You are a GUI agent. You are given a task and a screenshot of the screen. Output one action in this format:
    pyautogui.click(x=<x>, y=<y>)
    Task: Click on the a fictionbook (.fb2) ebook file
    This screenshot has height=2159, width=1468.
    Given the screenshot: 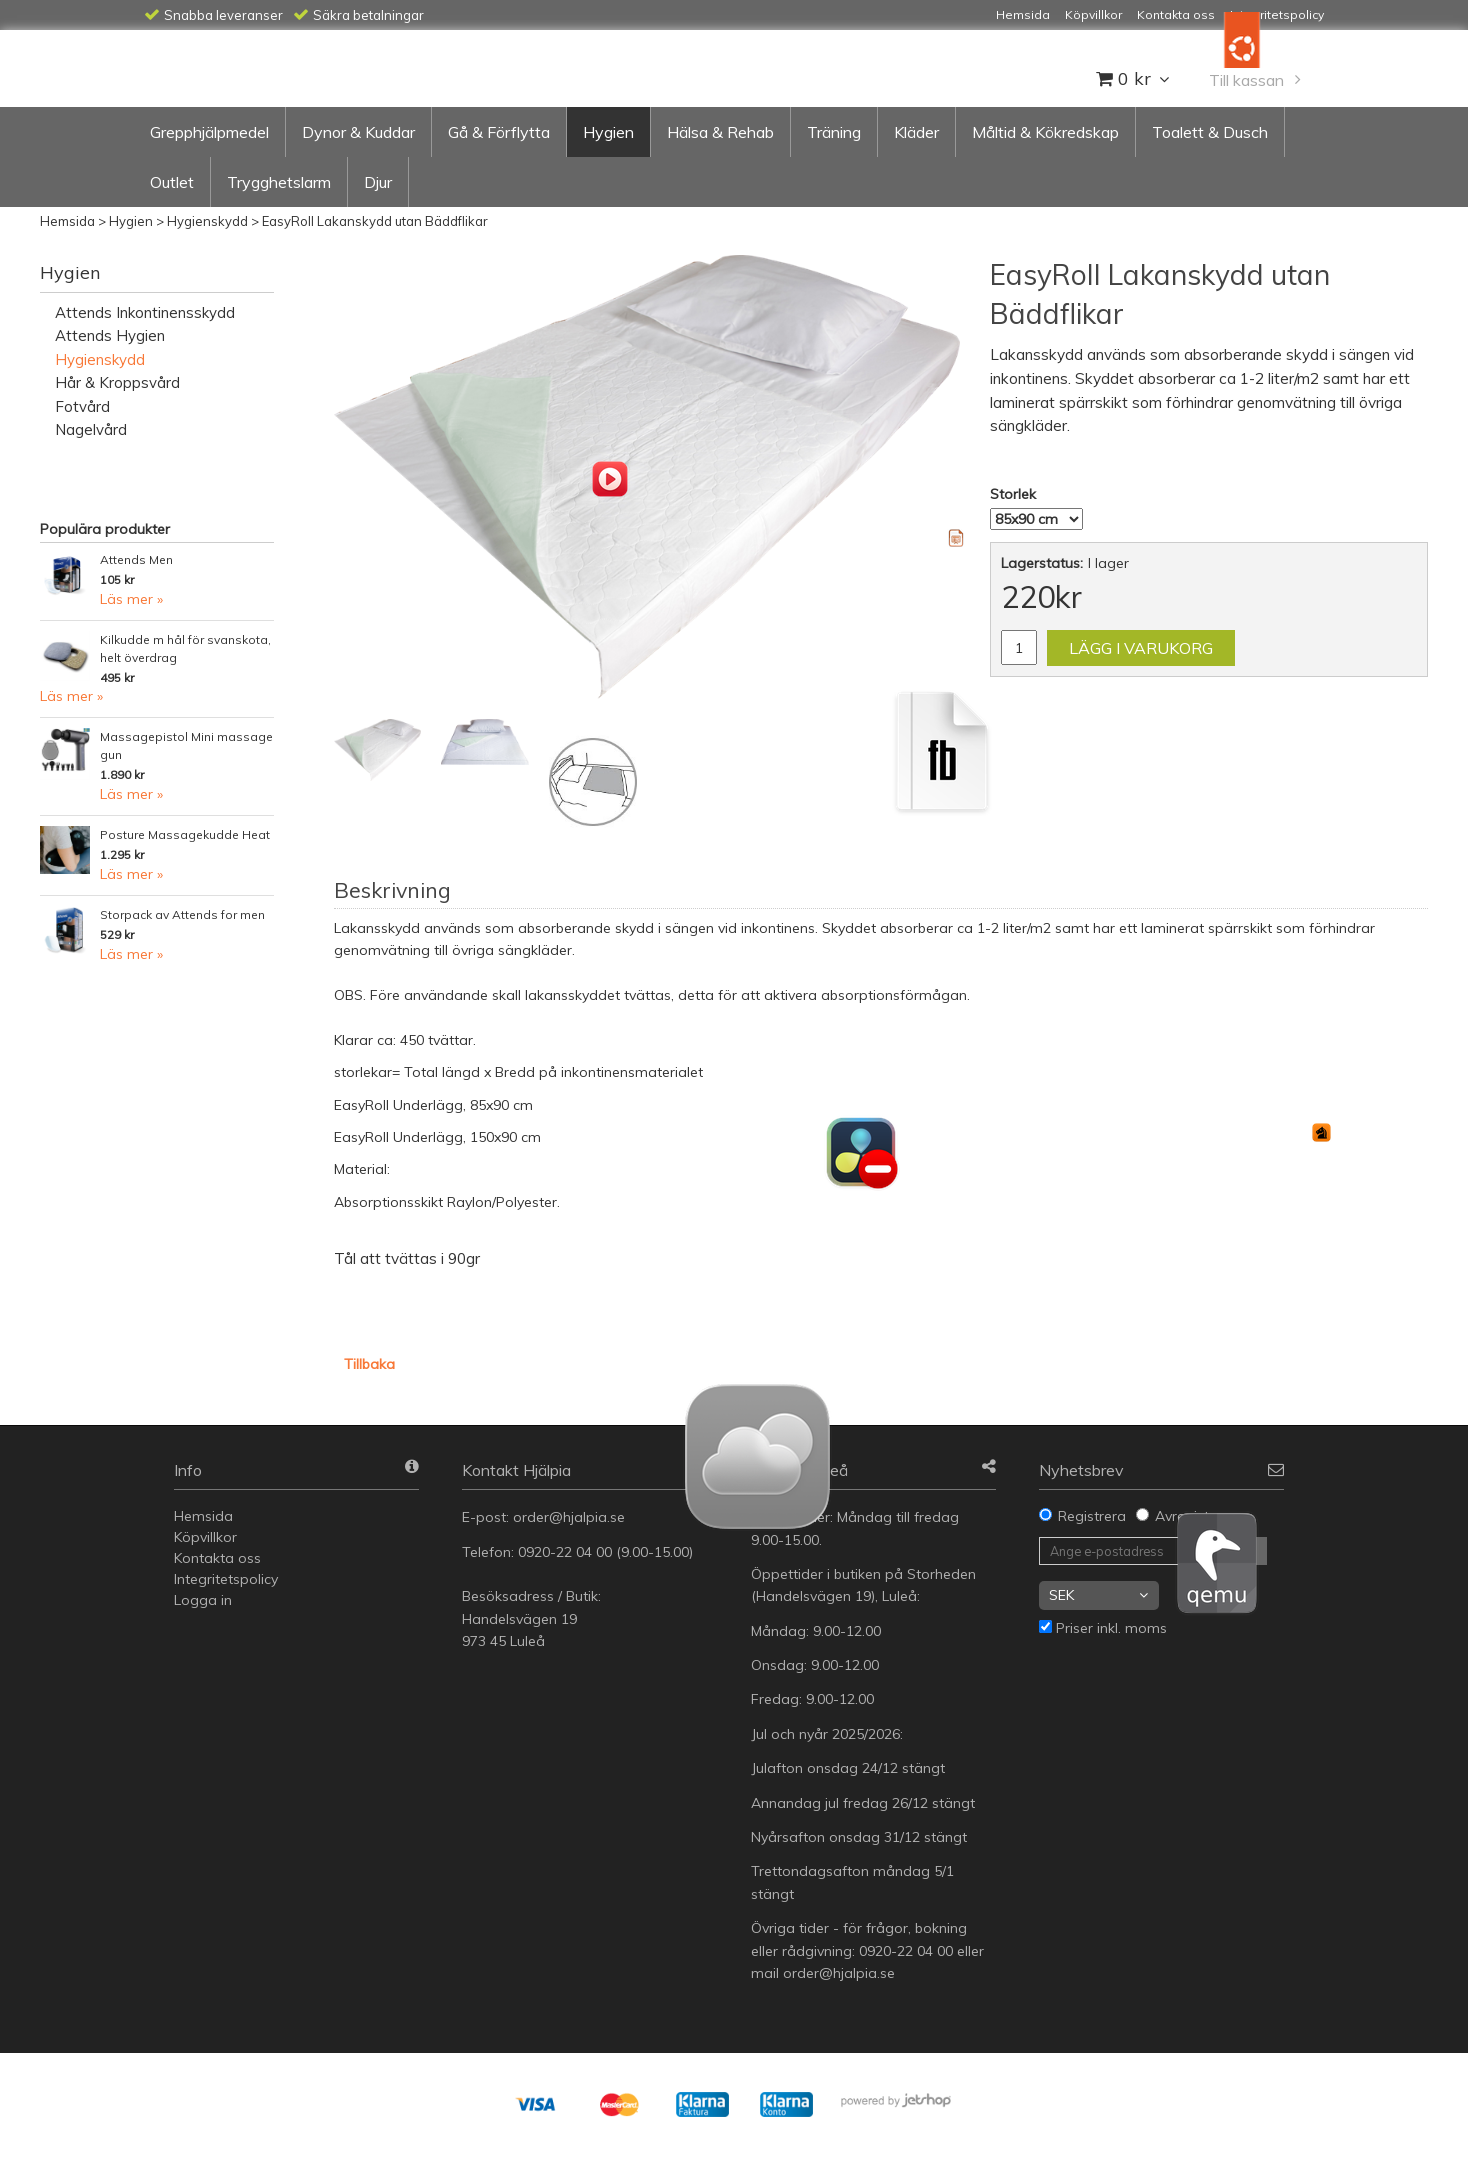 What is the action you would take?
    pyautogui.click(x=942, y=753)
    